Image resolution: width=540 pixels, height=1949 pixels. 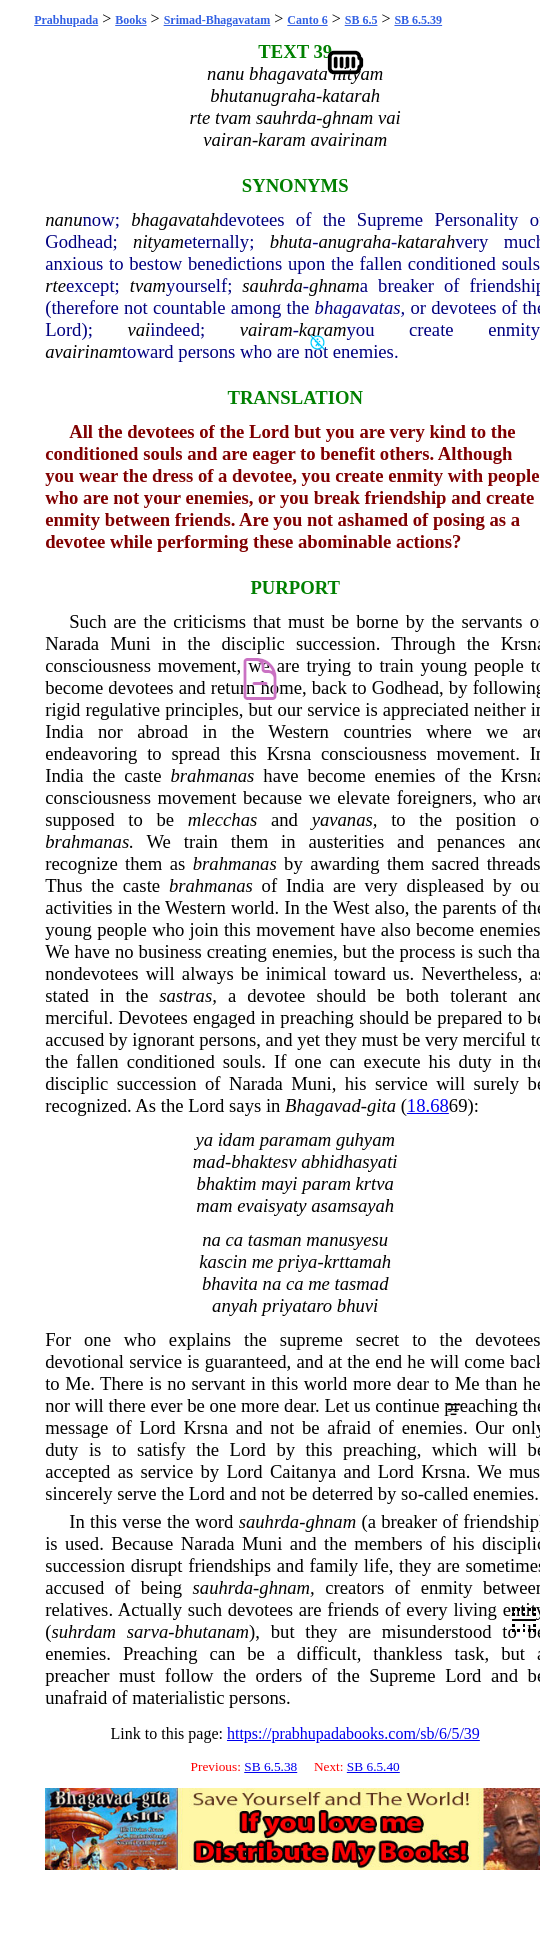 I want to click on add horizontal border to selected cells, so click(x=524, y=1620).